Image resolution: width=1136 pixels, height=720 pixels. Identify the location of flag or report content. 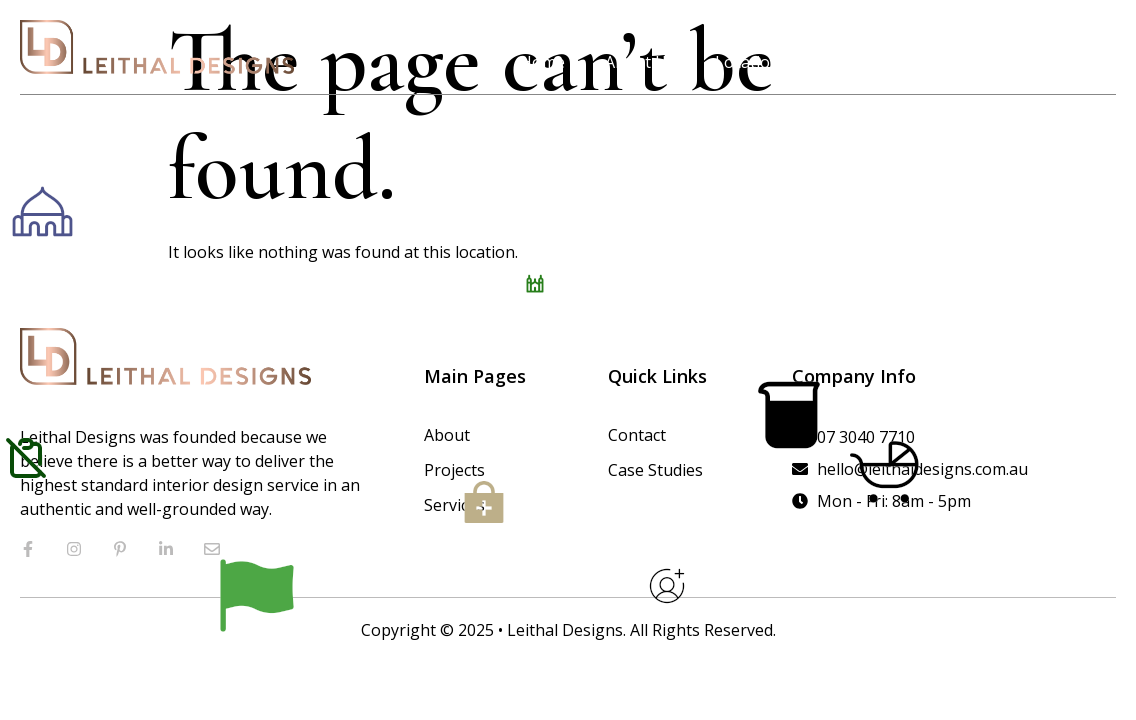
(256, 595).